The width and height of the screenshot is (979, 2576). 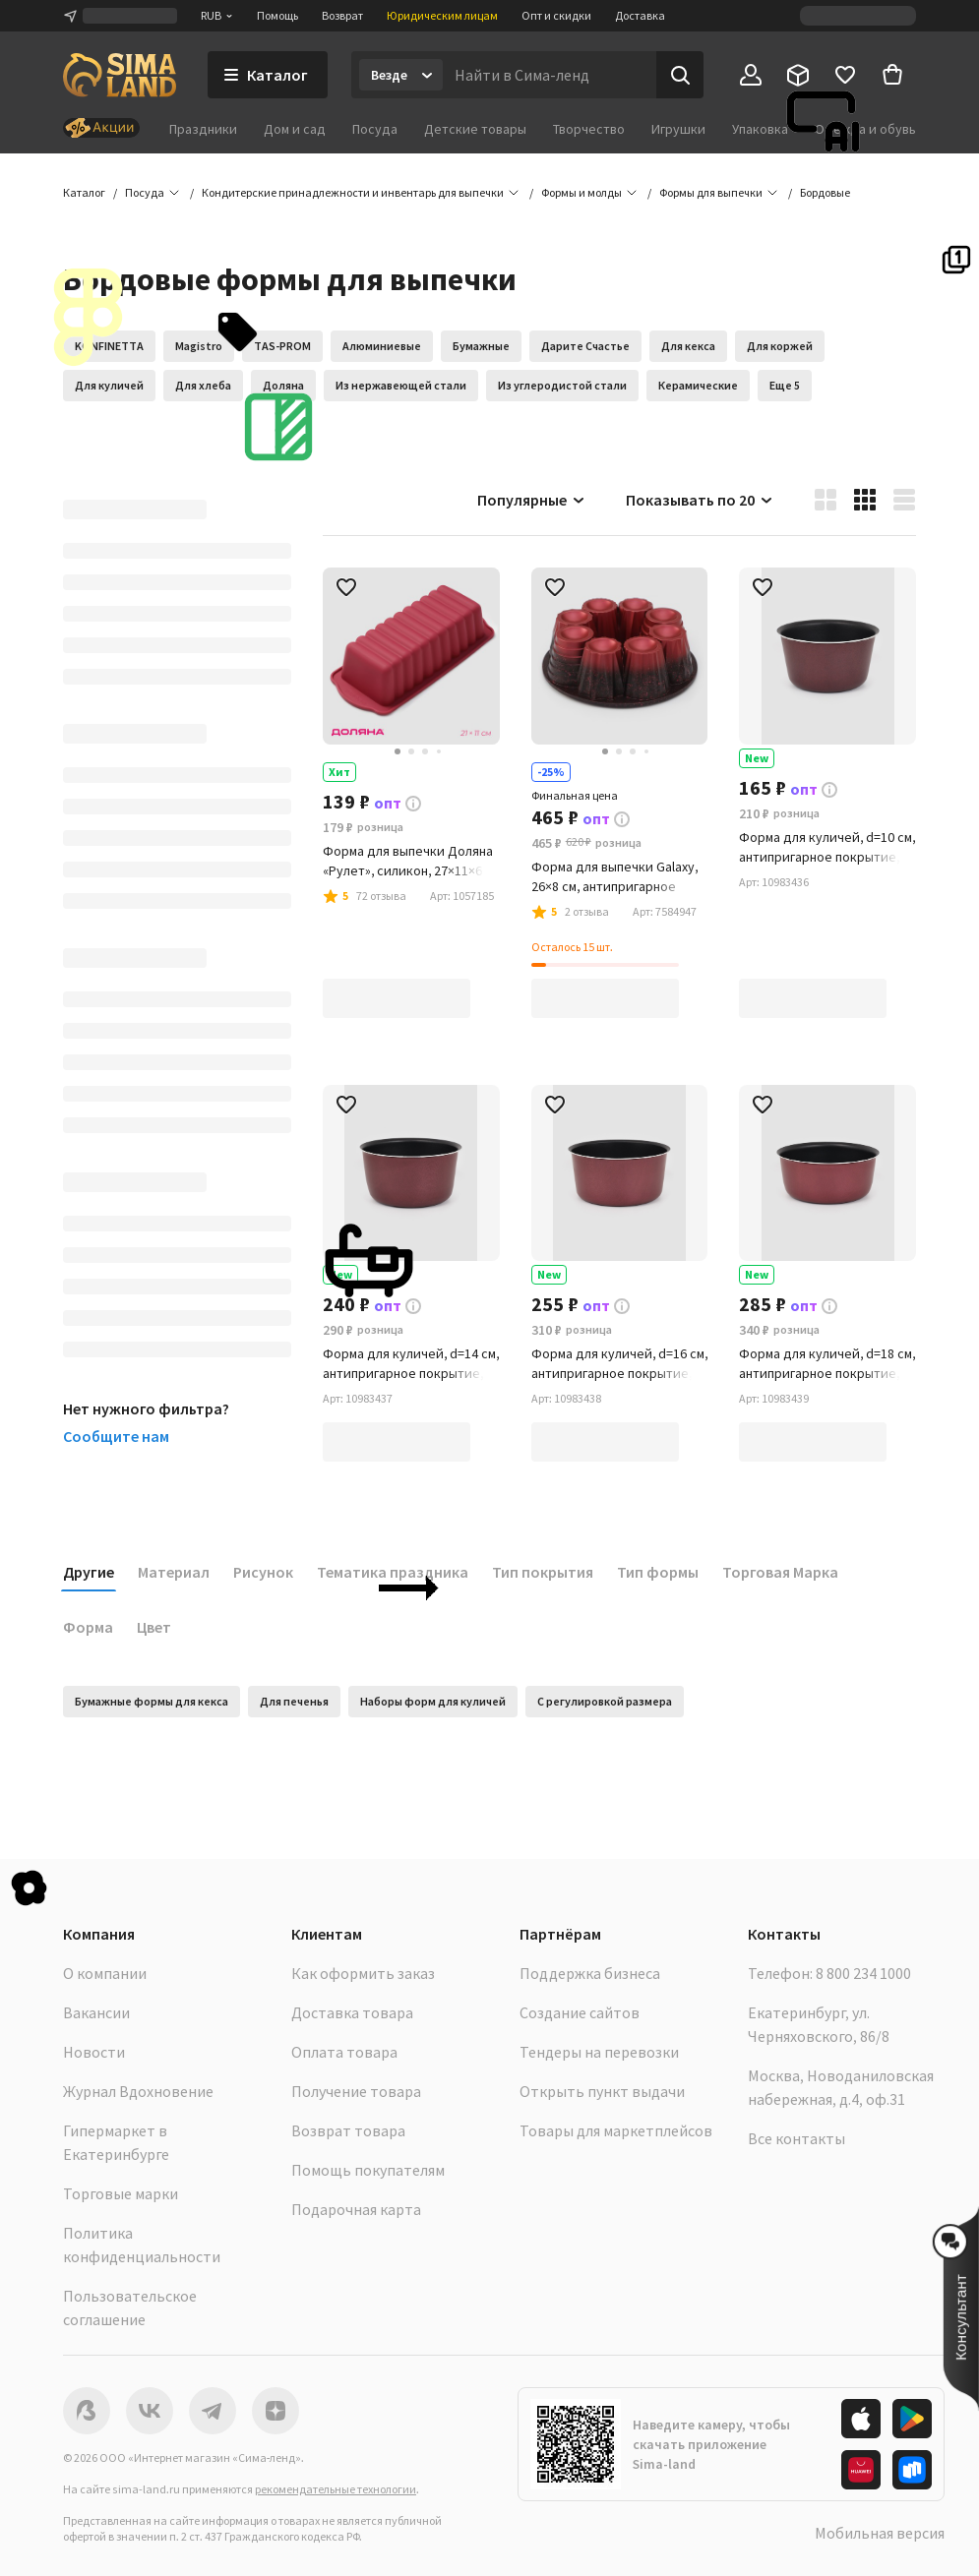 I want to click on view first item in a collection, so click(x=956, y=260).